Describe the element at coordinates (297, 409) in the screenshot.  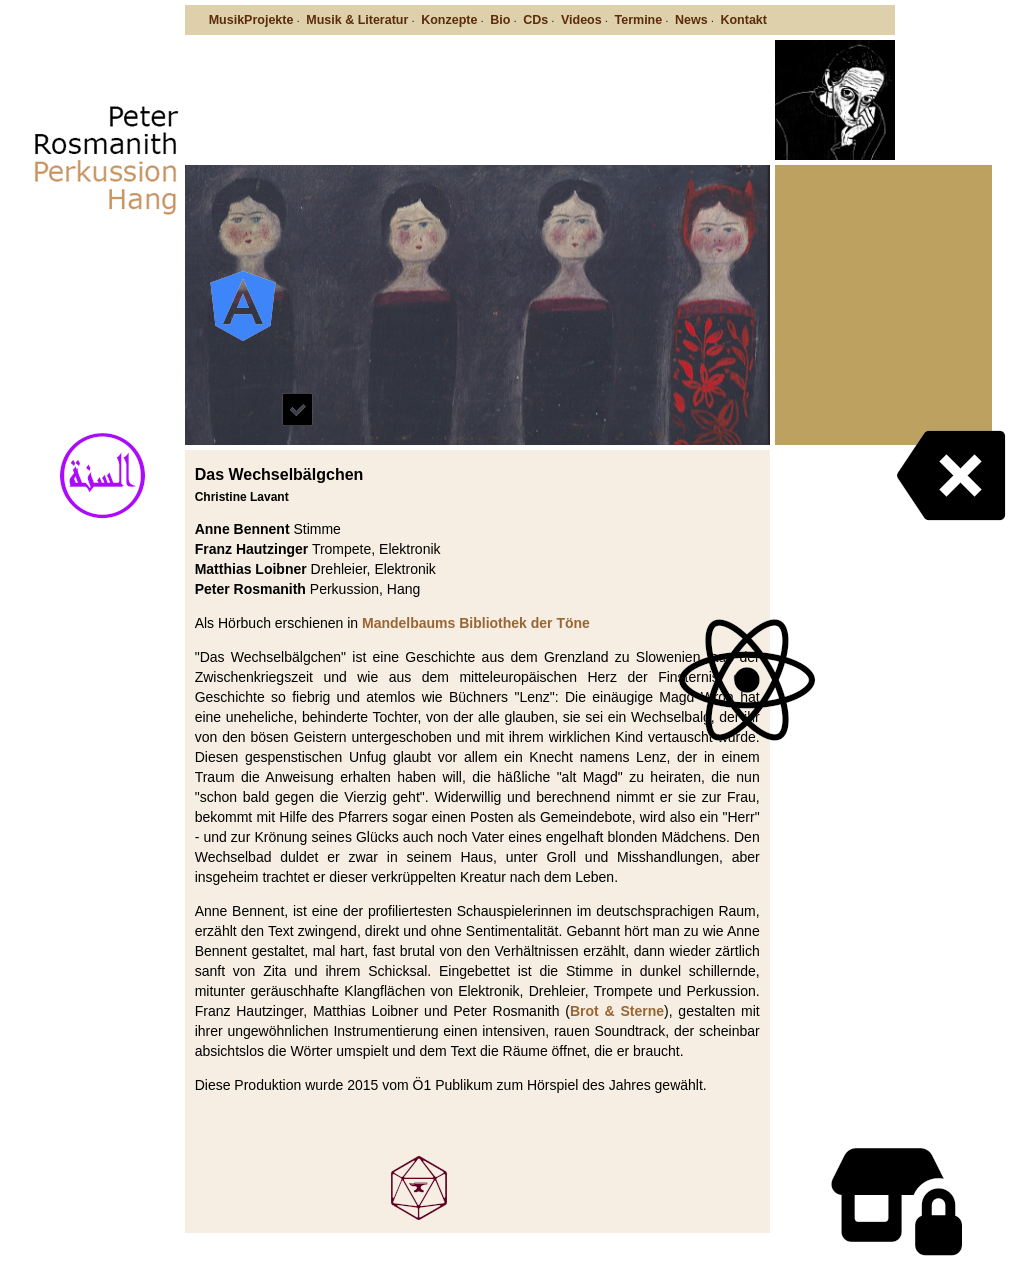
I see `mark task as complete` at that location.